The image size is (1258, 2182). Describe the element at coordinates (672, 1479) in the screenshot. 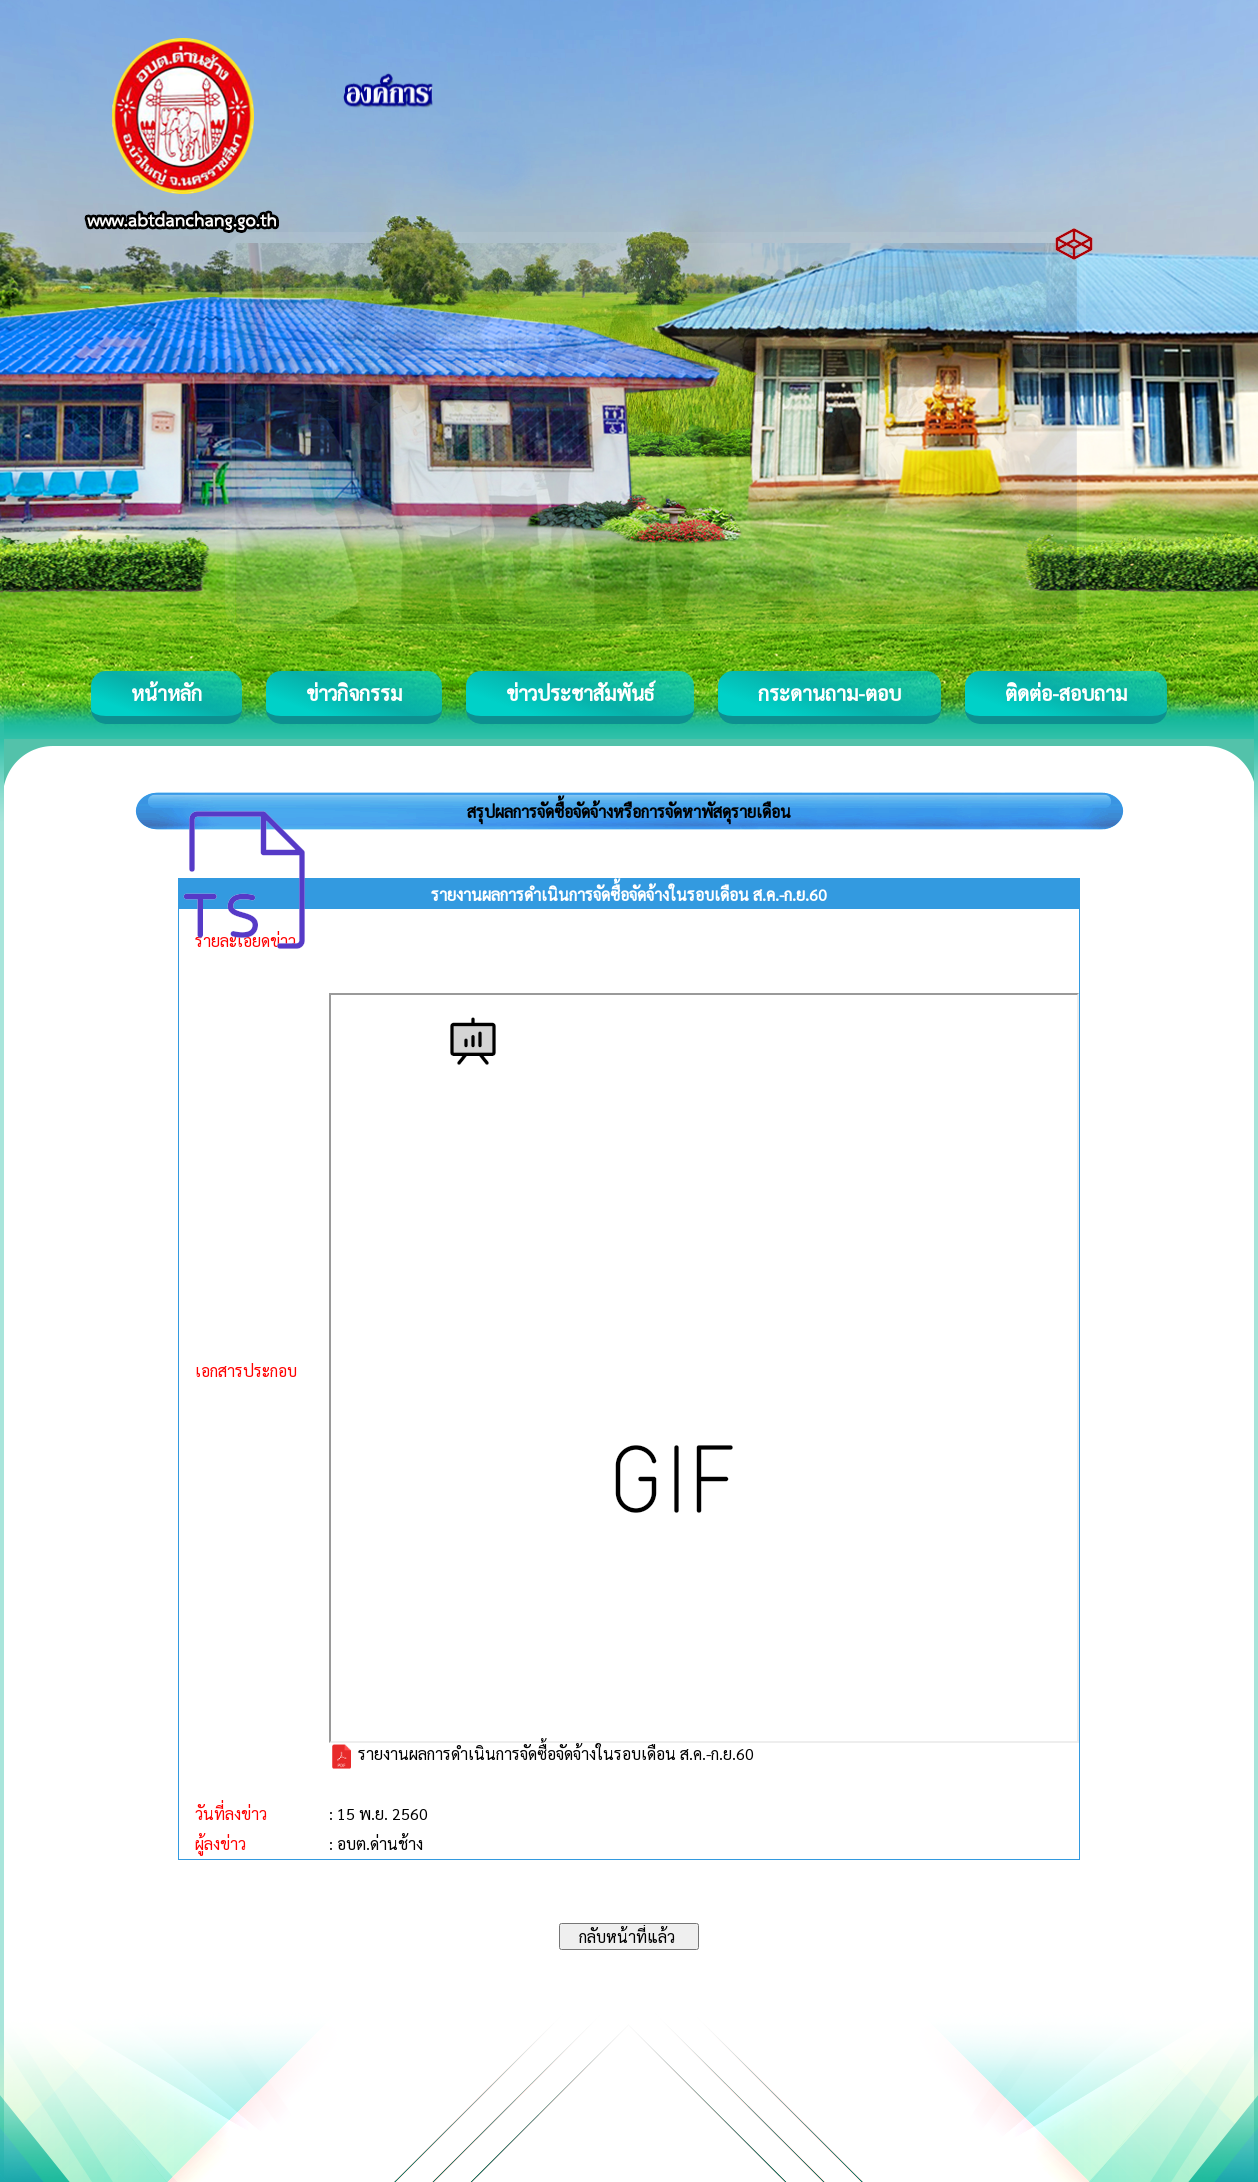

I see `insert a gif into your message` at that location.